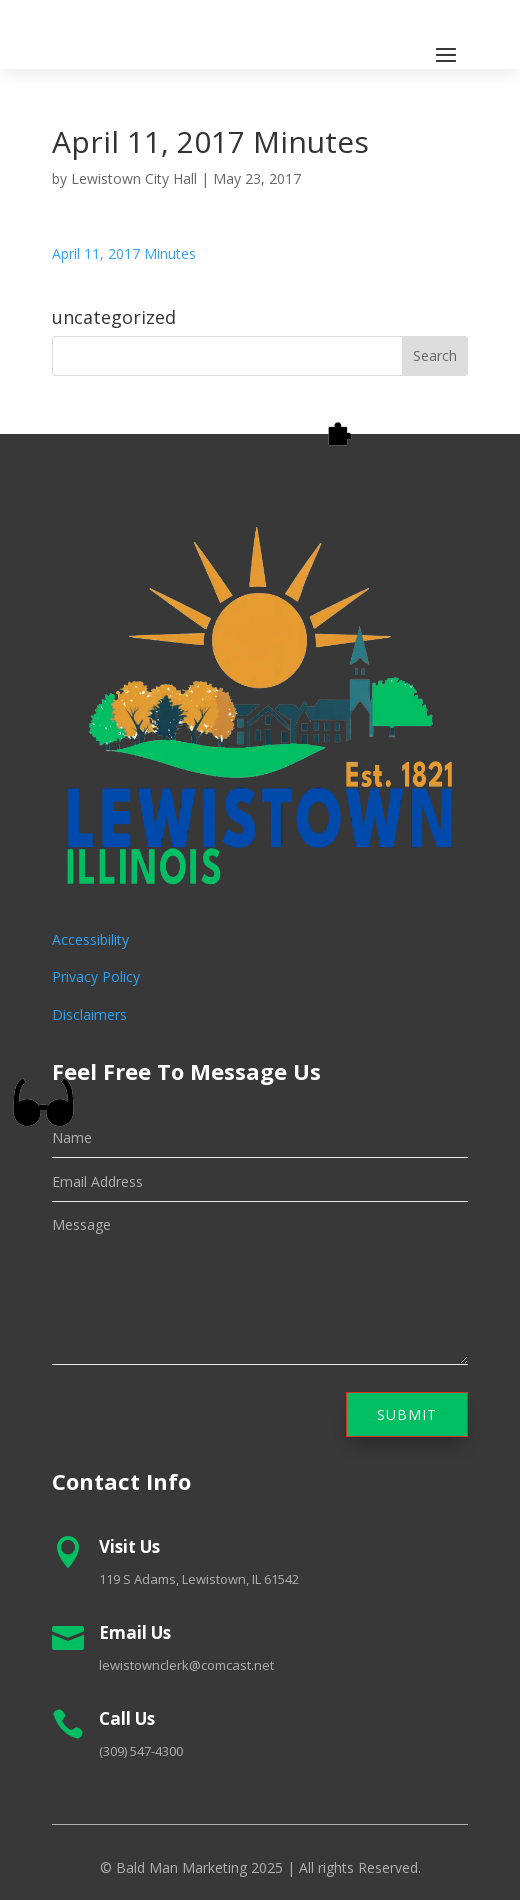 The image size is (520, 1900). Describe the element at coordinates (339, 435) in the screenshot. I see `access plugins or extensions` at that location.